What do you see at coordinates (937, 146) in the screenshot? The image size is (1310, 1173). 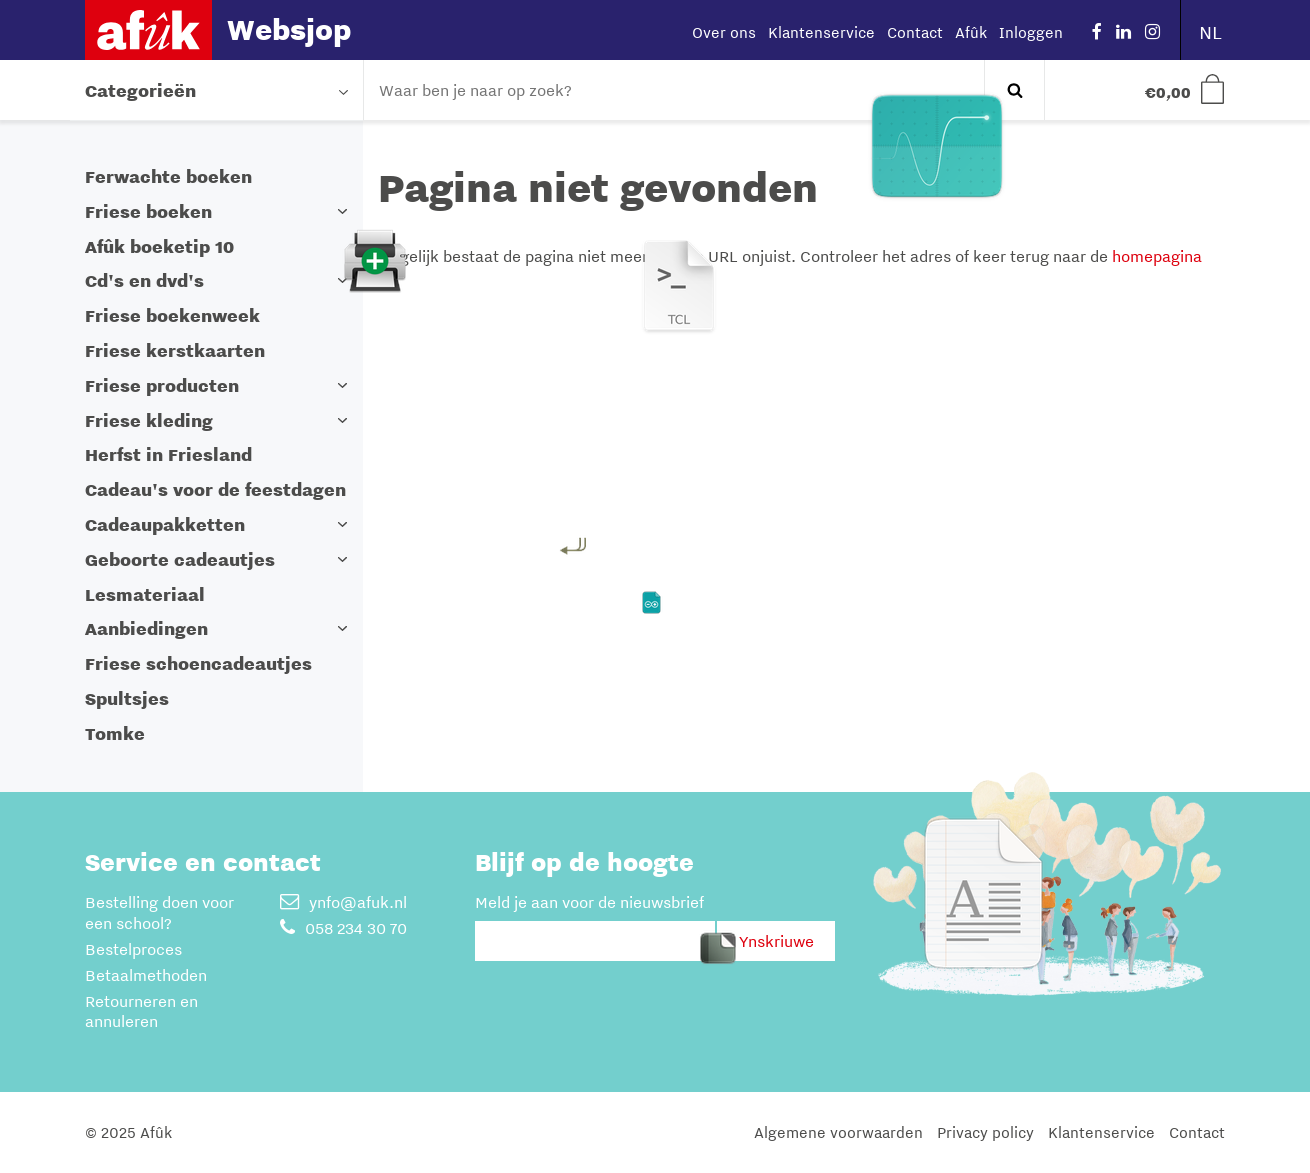 I see `open system resource monitor` at bounding box center [937, 146].